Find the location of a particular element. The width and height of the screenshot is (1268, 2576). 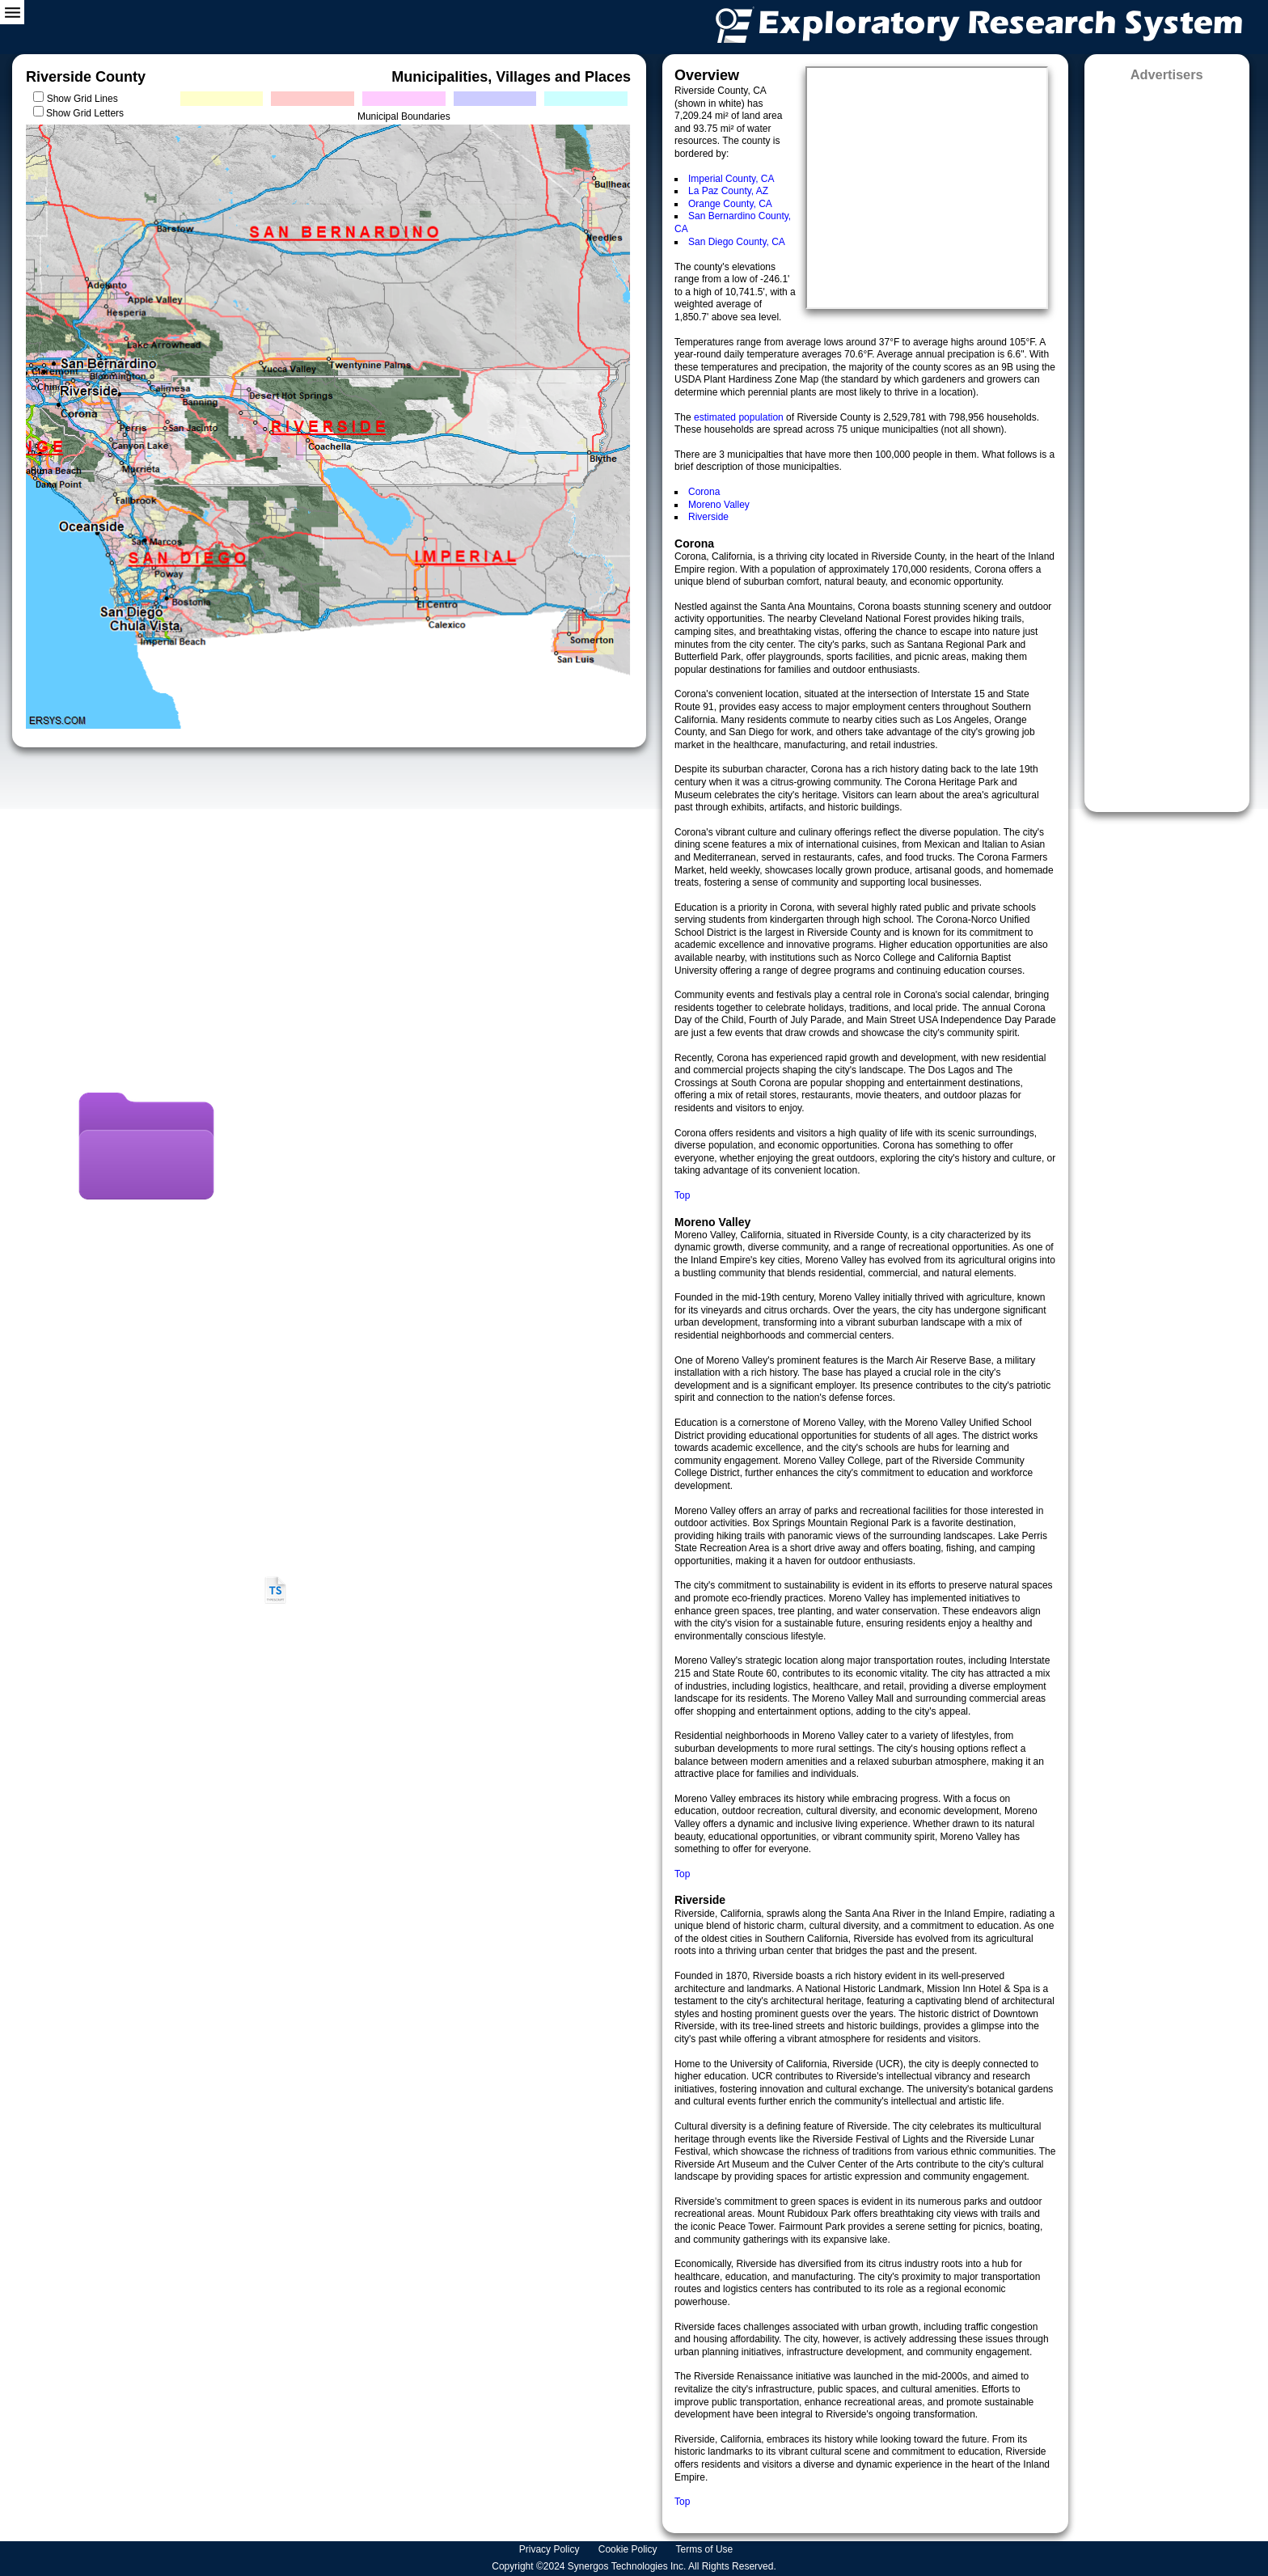

a typescript source code file is located at coordinates (275, 1590).